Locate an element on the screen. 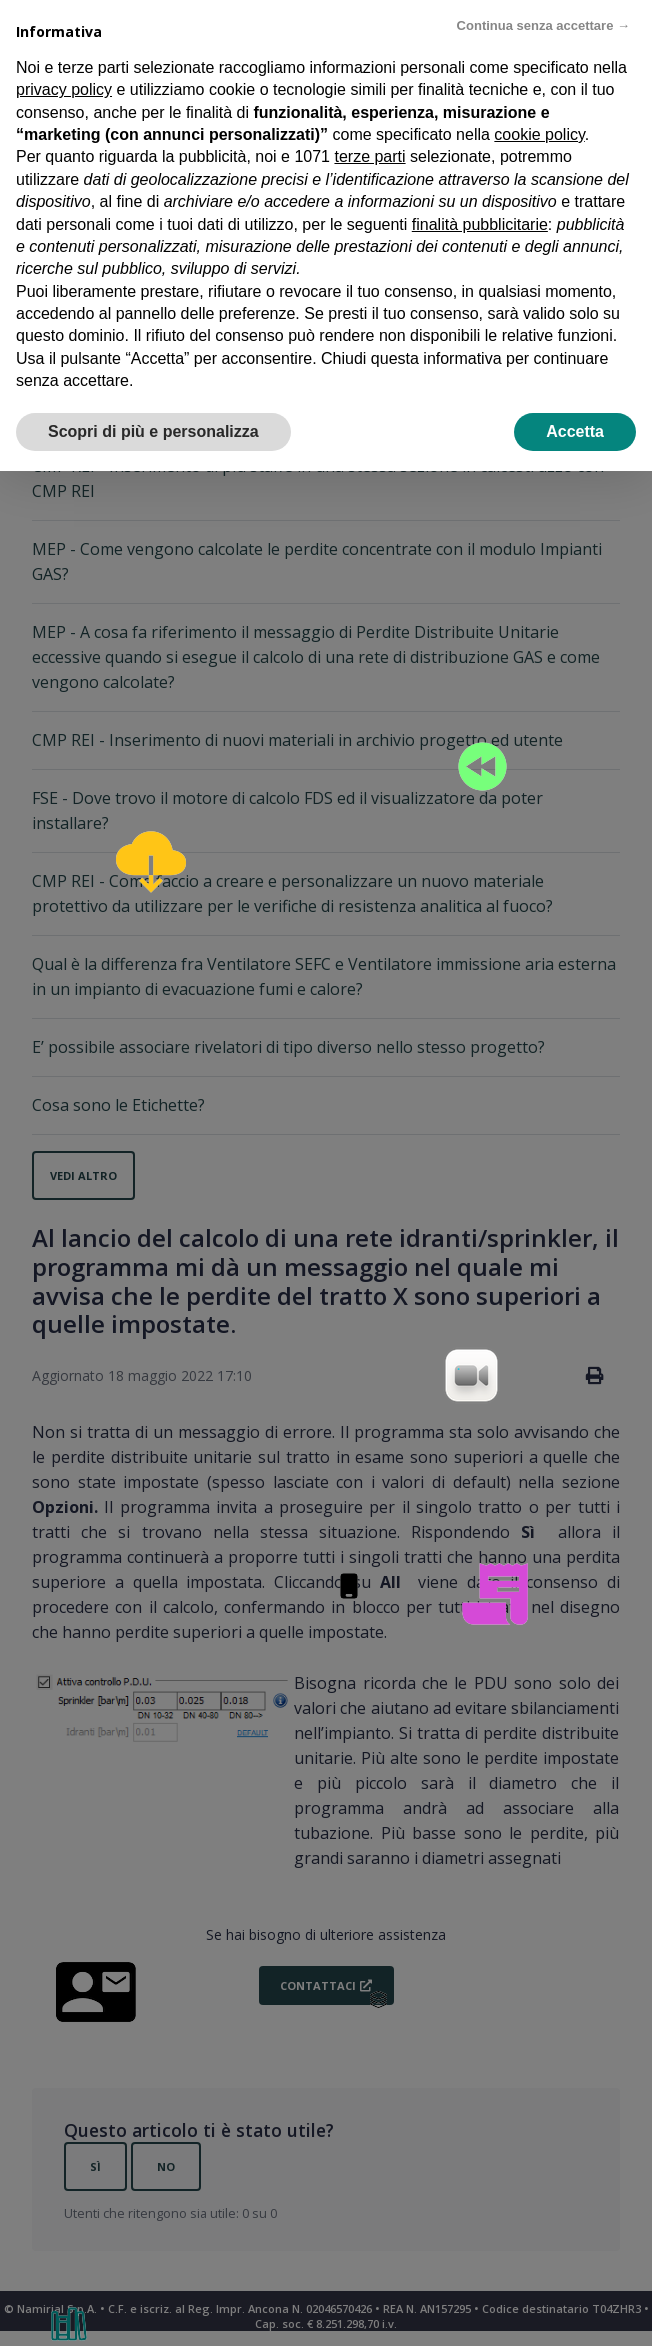 Image resolution: width=652 pixels, height=2346 pixels. rewind or skip to previous track is located at coordinates (482, 766).